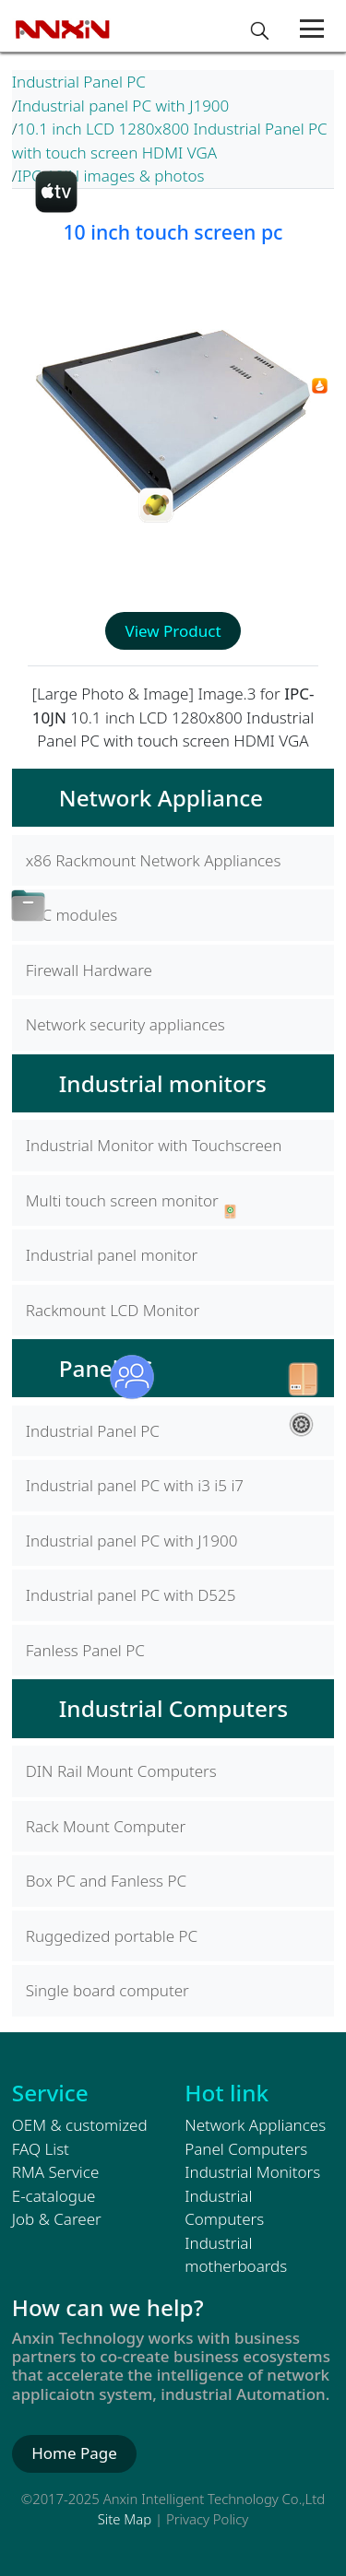 Image resolution: width=346 pixels, height=2576 pixels. I want to click on open the file manager application, so click(28, 905).